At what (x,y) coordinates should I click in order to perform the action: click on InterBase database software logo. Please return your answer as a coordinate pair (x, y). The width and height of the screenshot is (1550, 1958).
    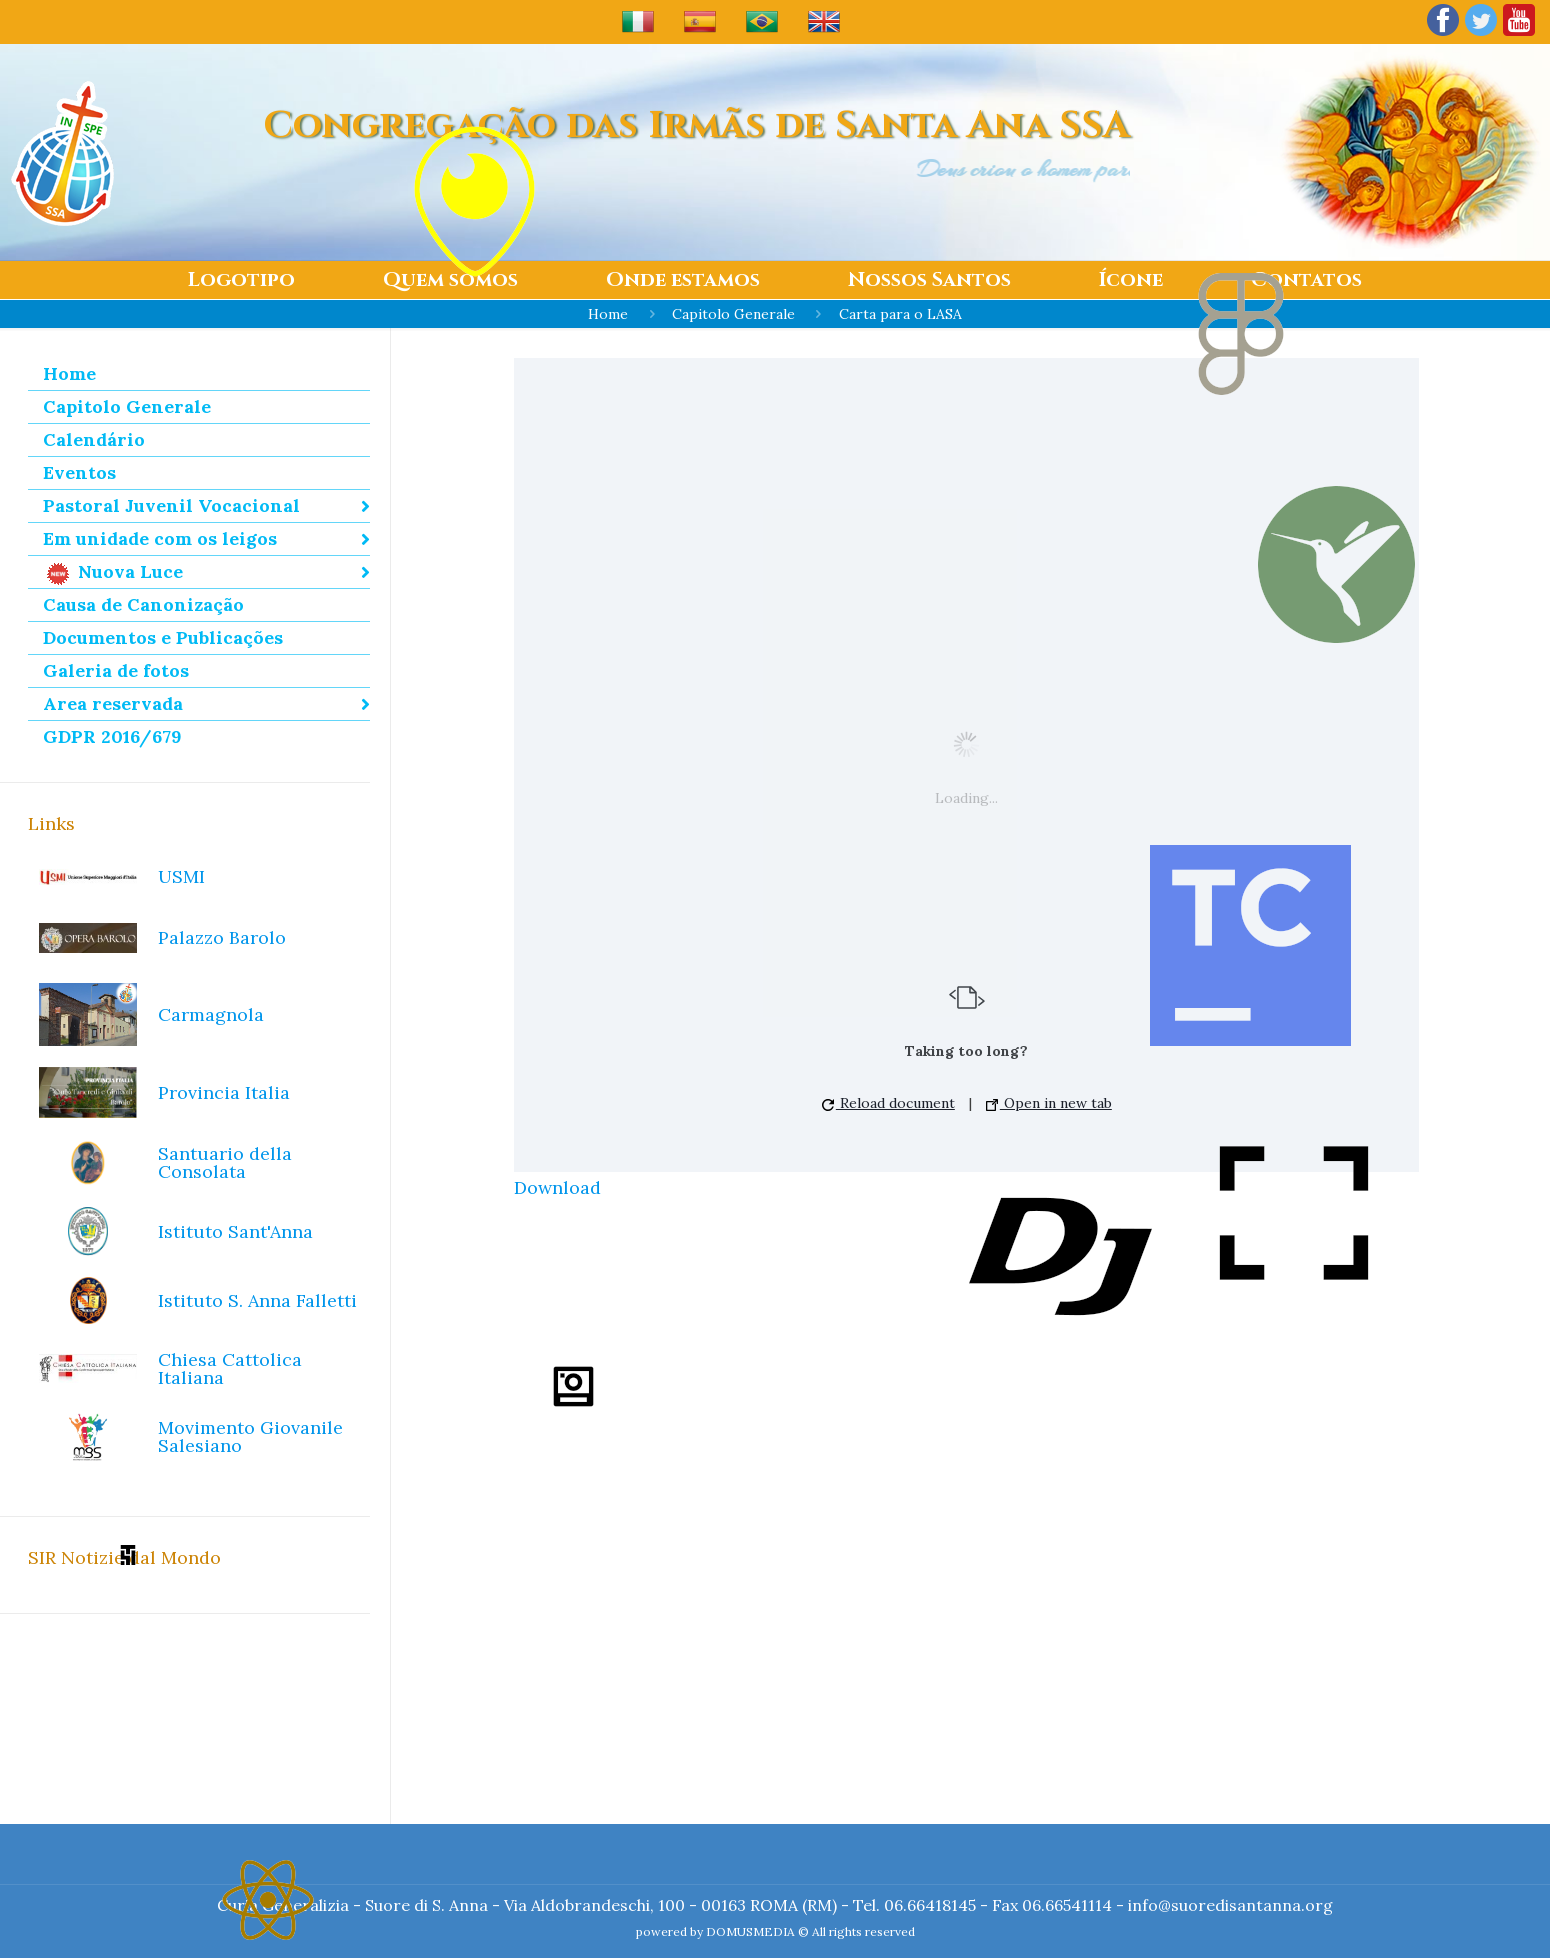
    Looking at the image, I should click on (1336, 564).